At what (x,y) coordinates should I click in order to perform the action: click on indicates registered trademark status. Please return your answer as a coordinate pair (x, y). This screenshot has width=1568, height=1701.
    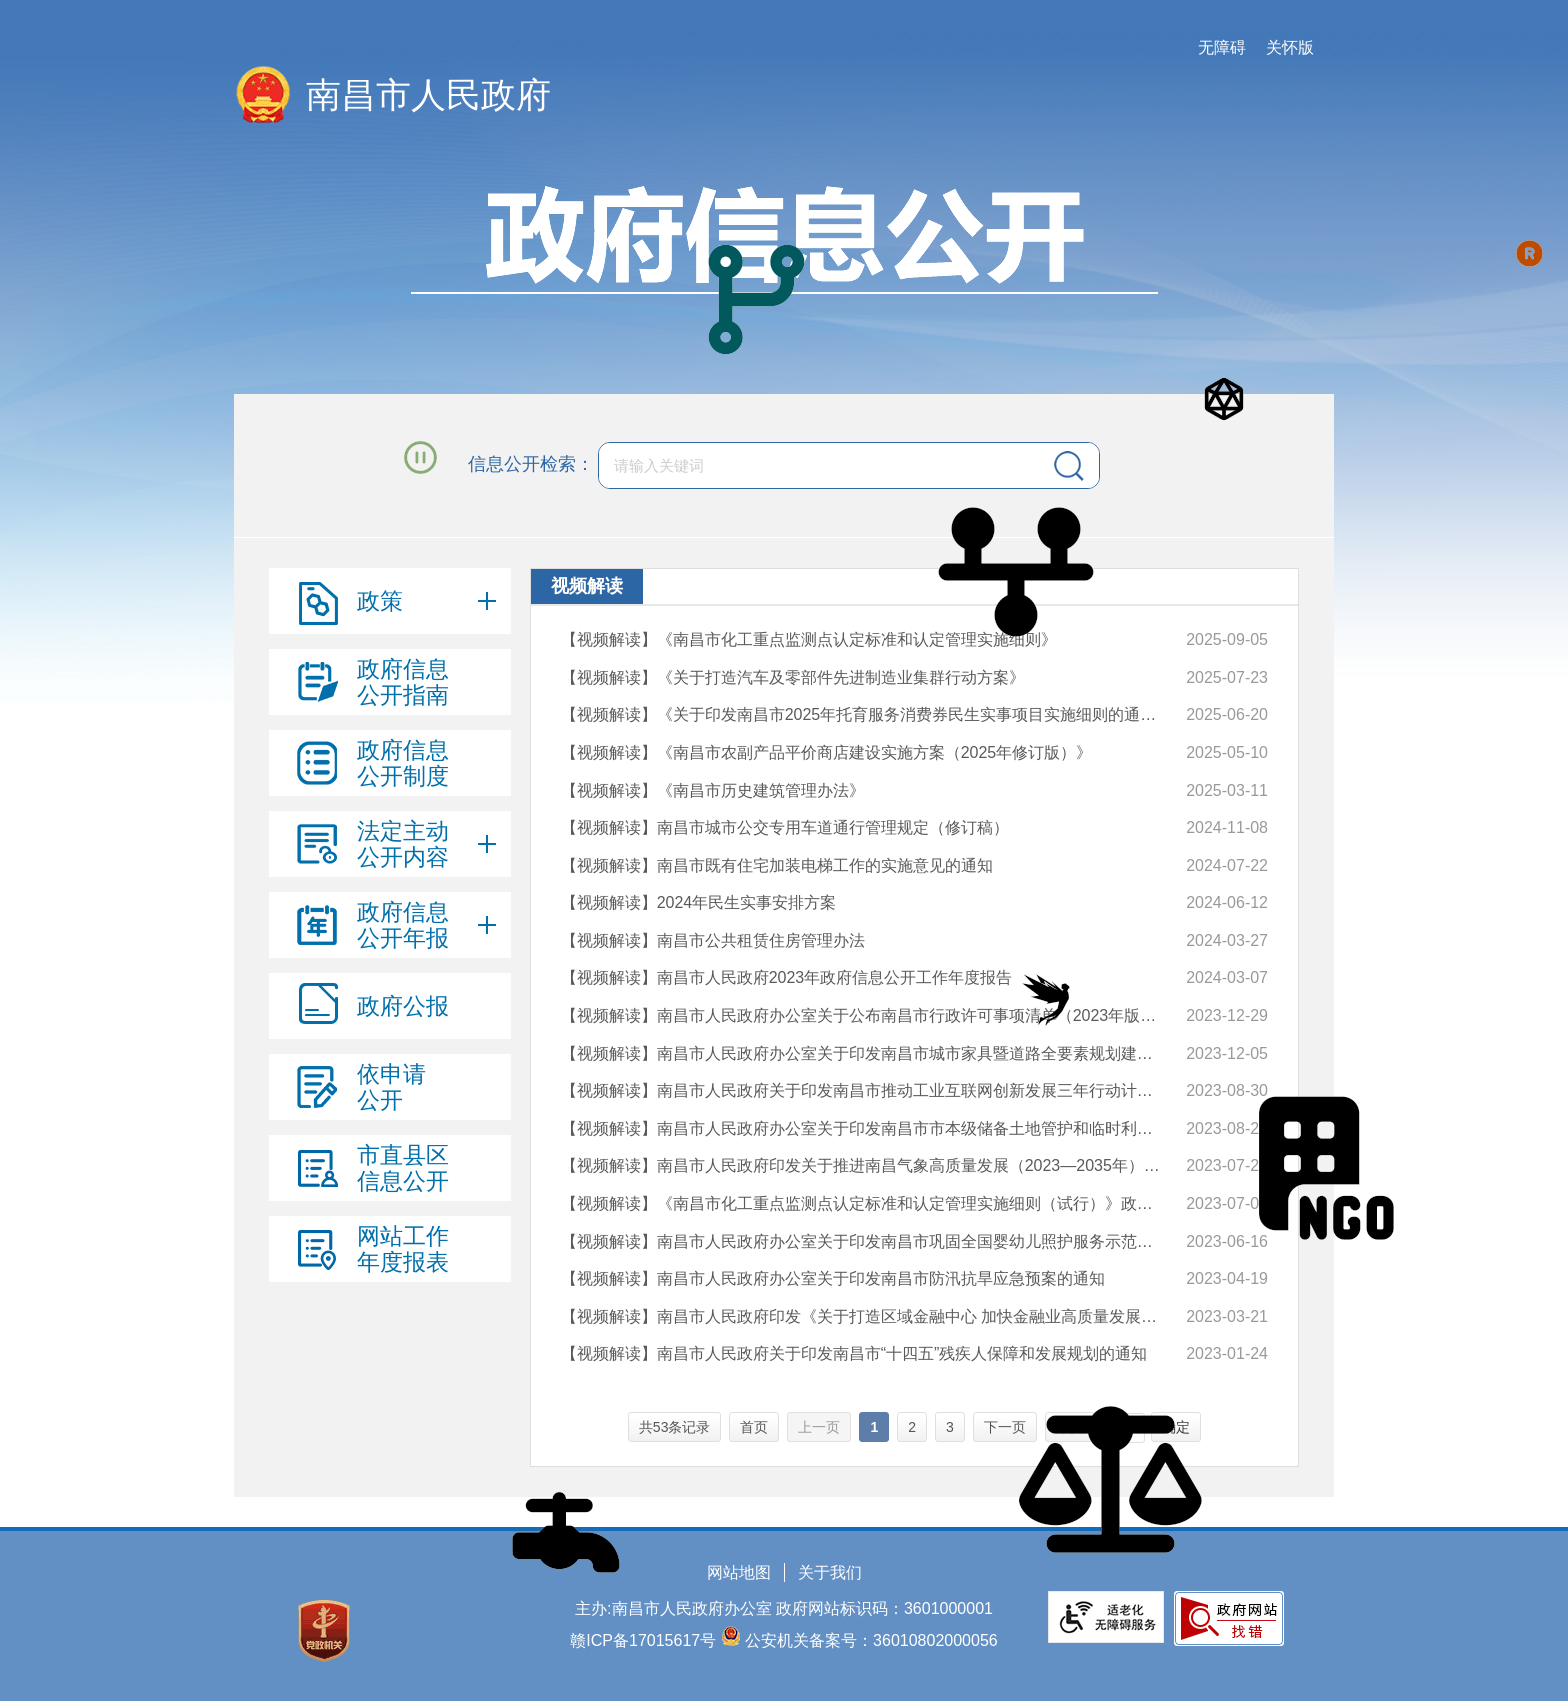
    Looking at the image, I should click on (1529, 253).